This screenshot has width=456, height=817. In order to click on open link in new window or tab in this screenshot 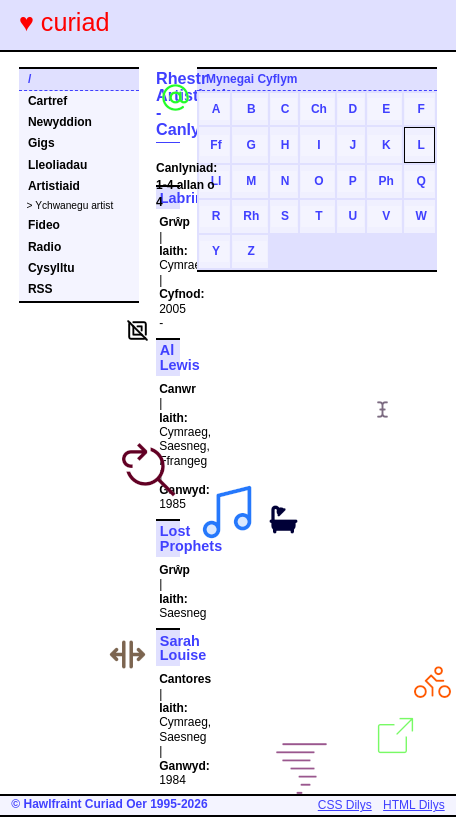, I will do `click(395, 735)`.